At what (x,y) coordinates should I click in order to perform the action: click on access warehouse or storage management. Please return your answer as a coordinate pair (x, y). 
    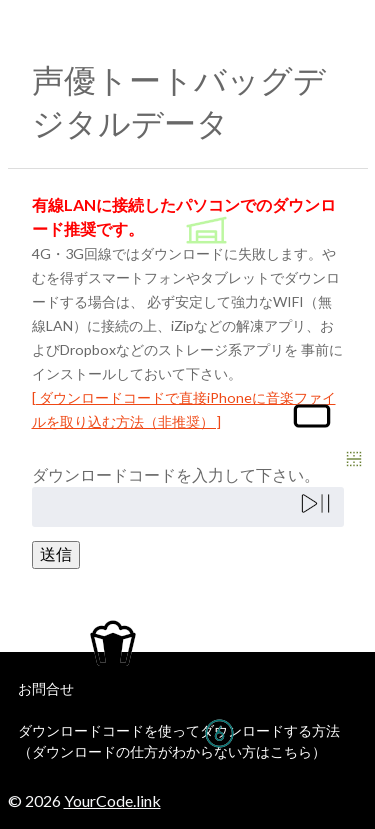
    Looking at the image, I should click on (206, 231).